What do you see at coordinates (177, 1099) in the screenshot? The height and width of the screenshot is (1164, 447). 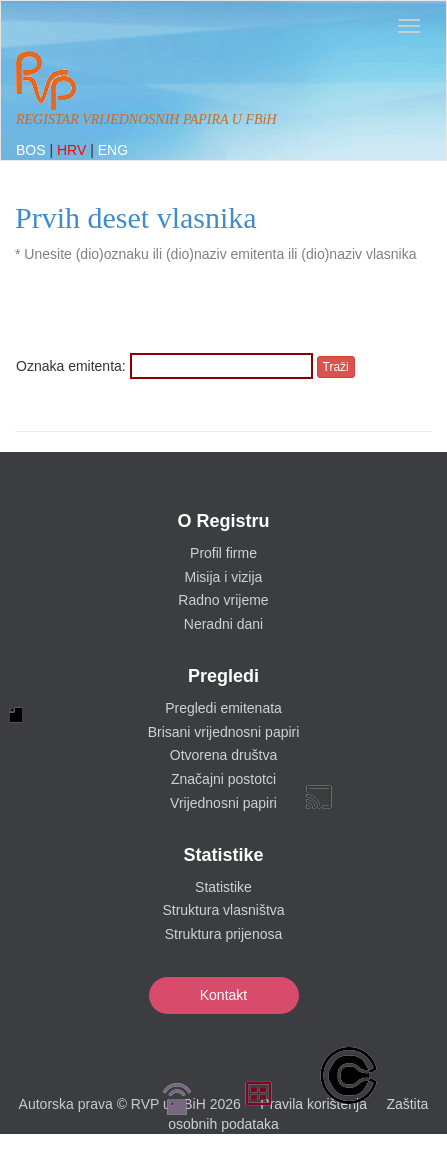 I see `connect to a remote control device` at bounding box center [177, 1099].